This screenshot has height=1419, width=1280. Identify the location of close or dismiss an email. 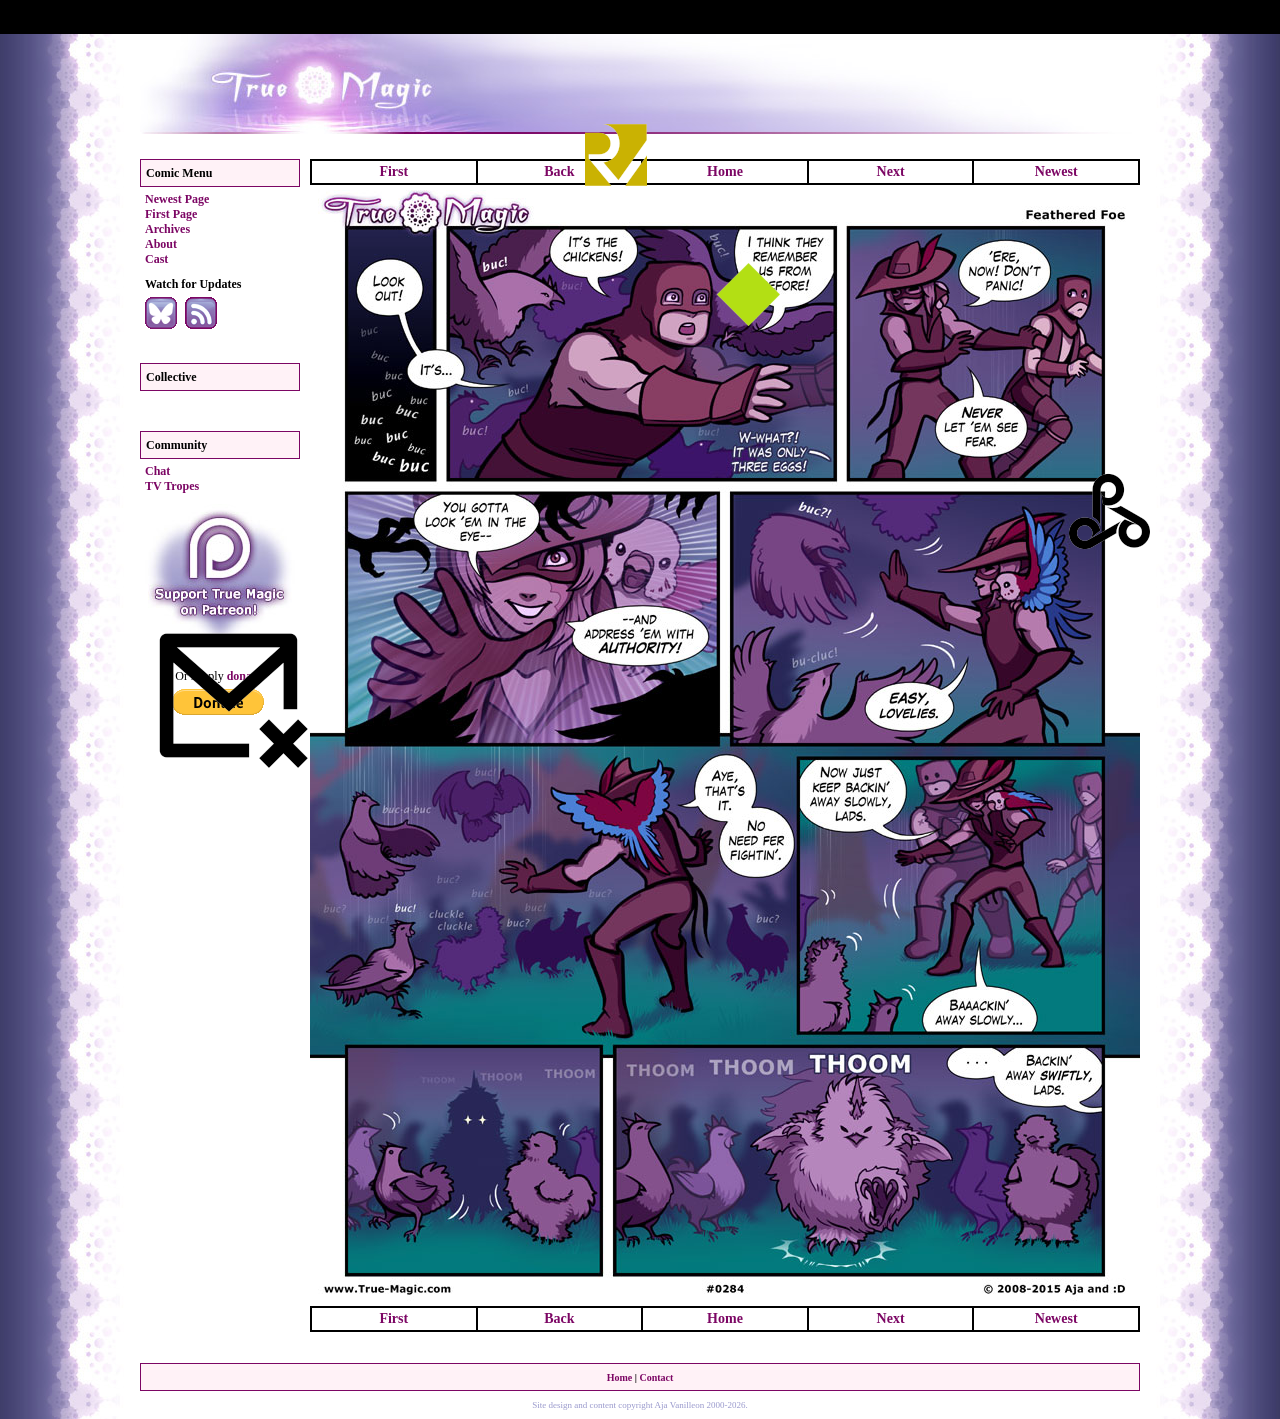
(228, 695).